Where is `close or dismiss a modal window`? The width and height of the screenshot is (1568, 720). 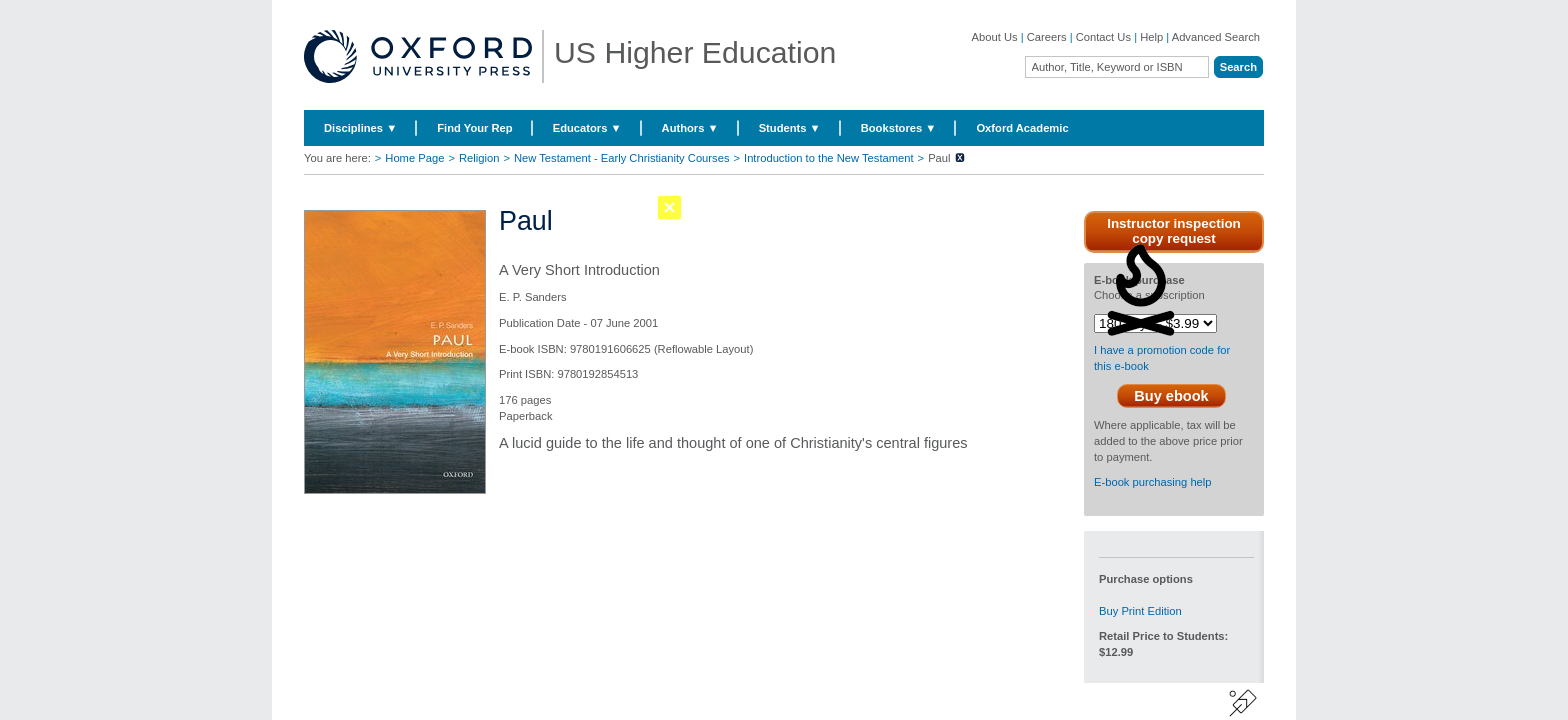 close or dismiss a modal window is located at coordinates (669, 207).